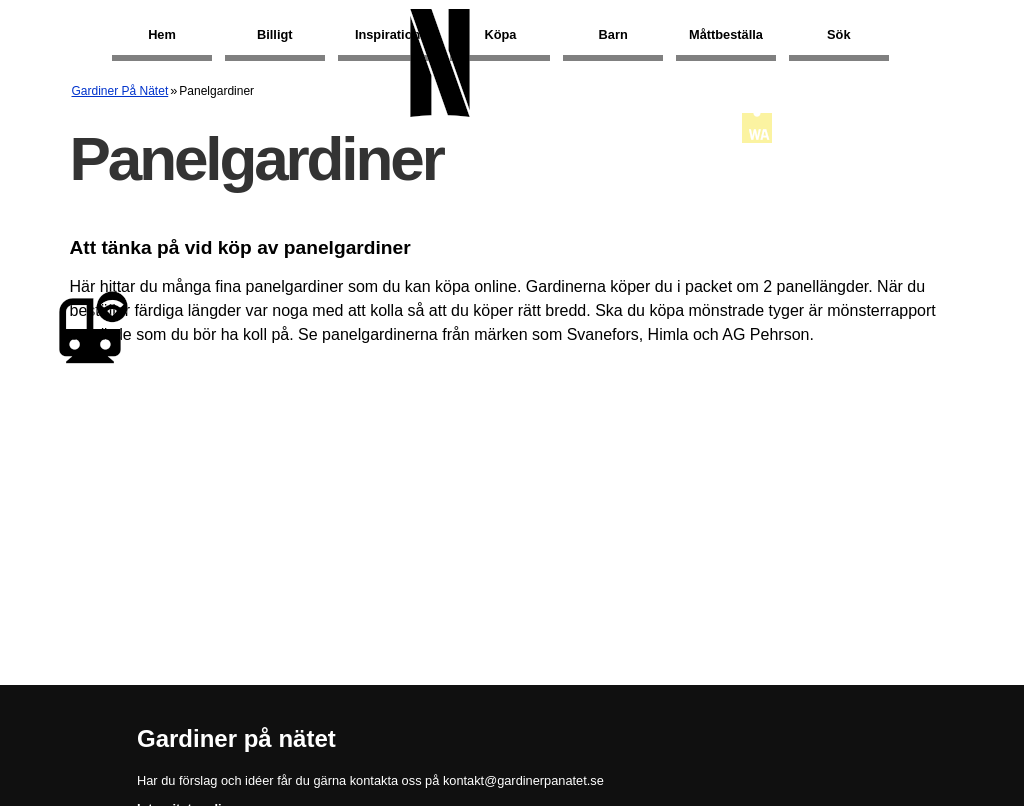 The image size is (1024, 806). I want to click on open Netflix app, so click(440, 63).